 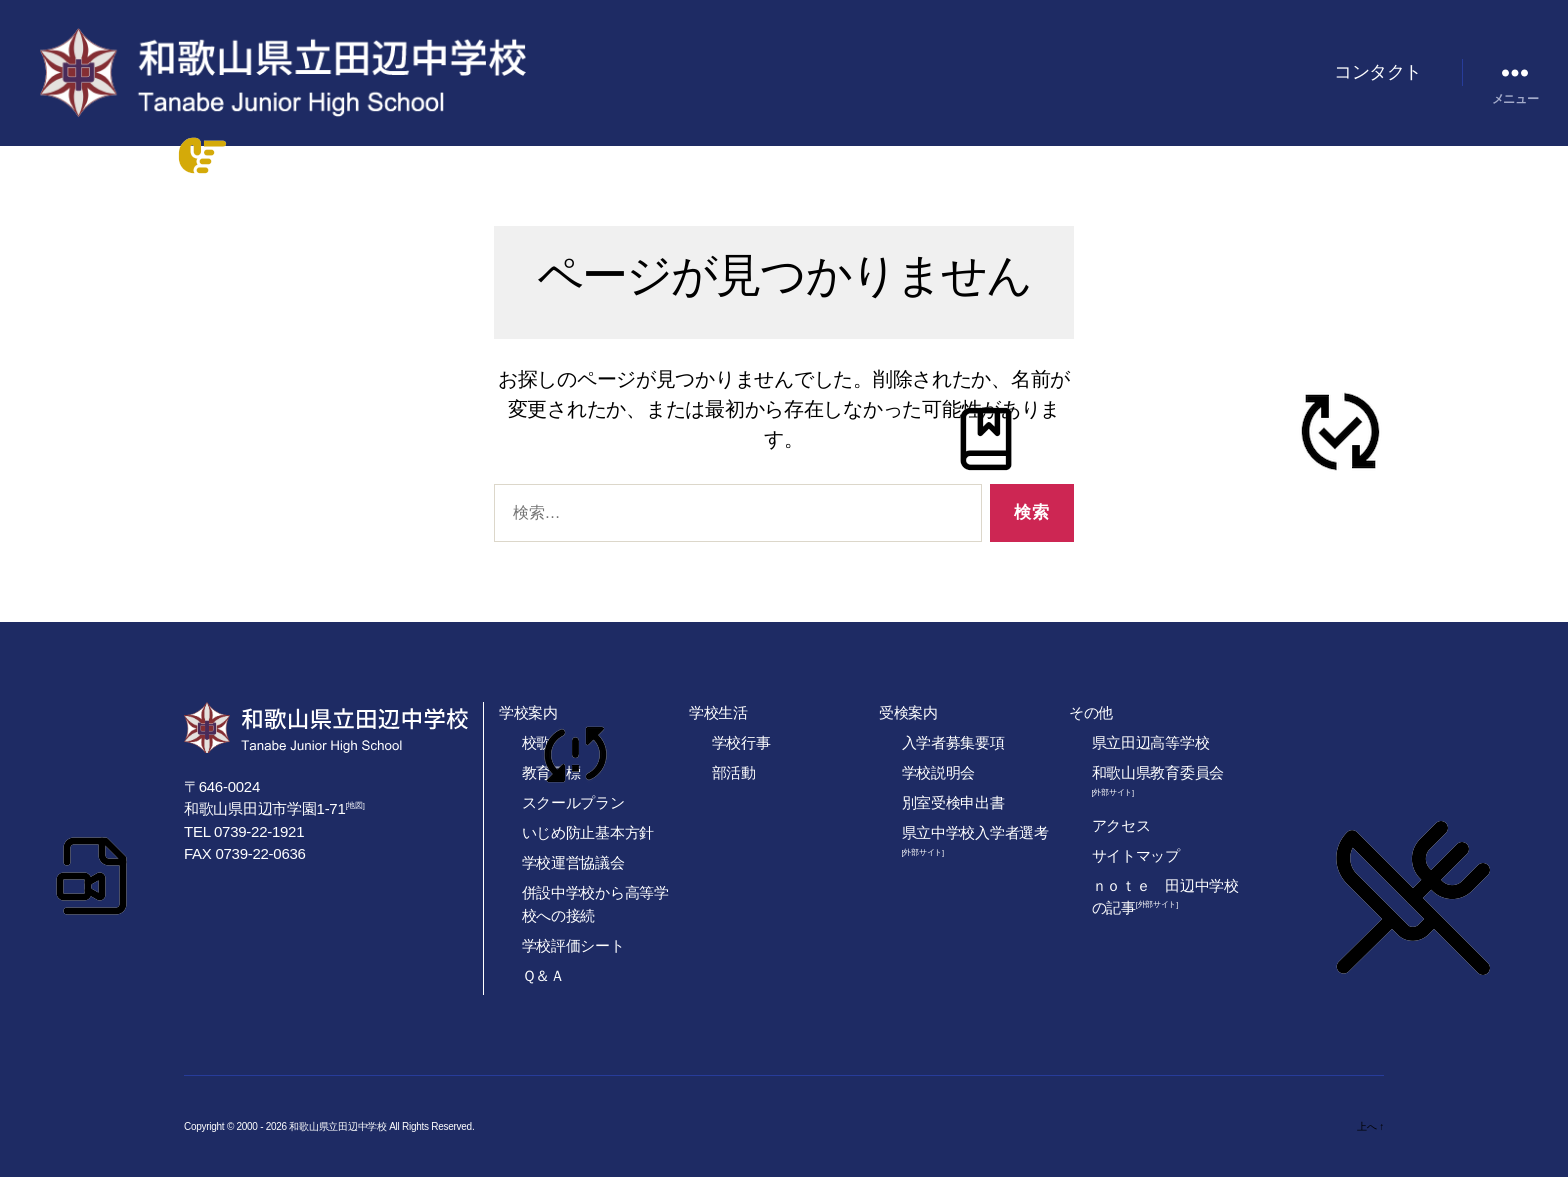 What do you see at coordinates (986, 439) in the screenshot?
I see `view your bookmarked items` at bounding box center [986, 439].